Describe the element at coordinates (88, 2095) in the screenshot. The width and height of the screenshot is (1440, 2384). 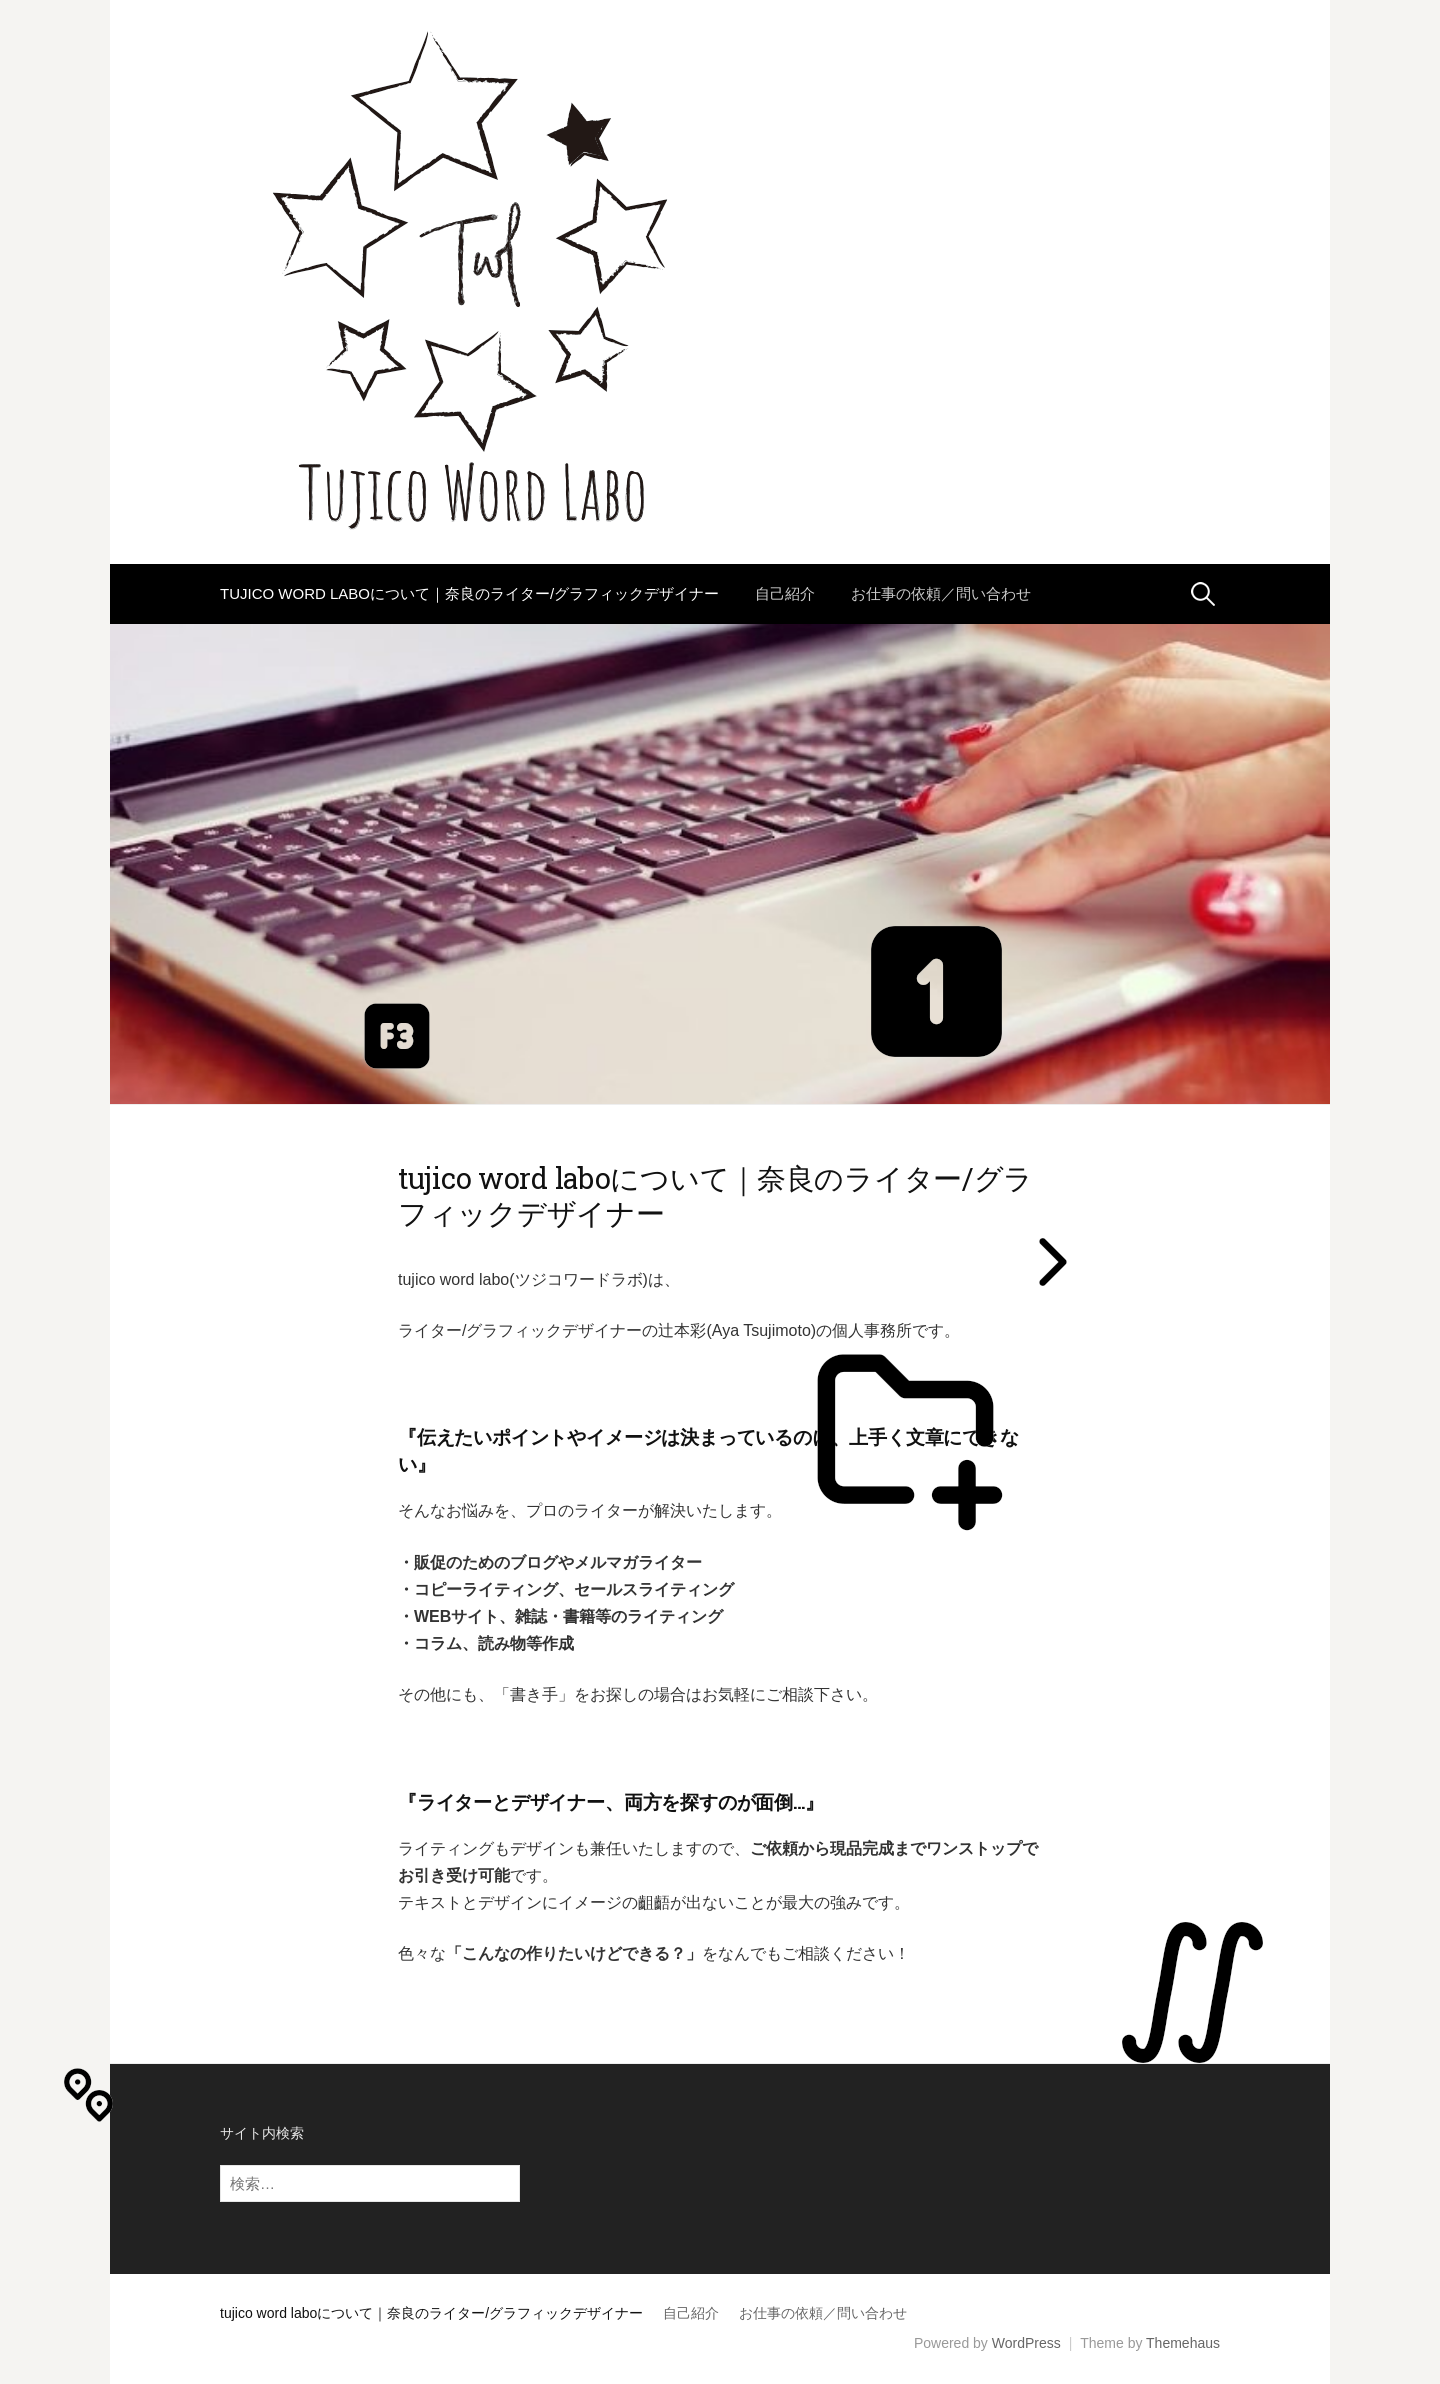
I see `view multiple saved locations` at that location.